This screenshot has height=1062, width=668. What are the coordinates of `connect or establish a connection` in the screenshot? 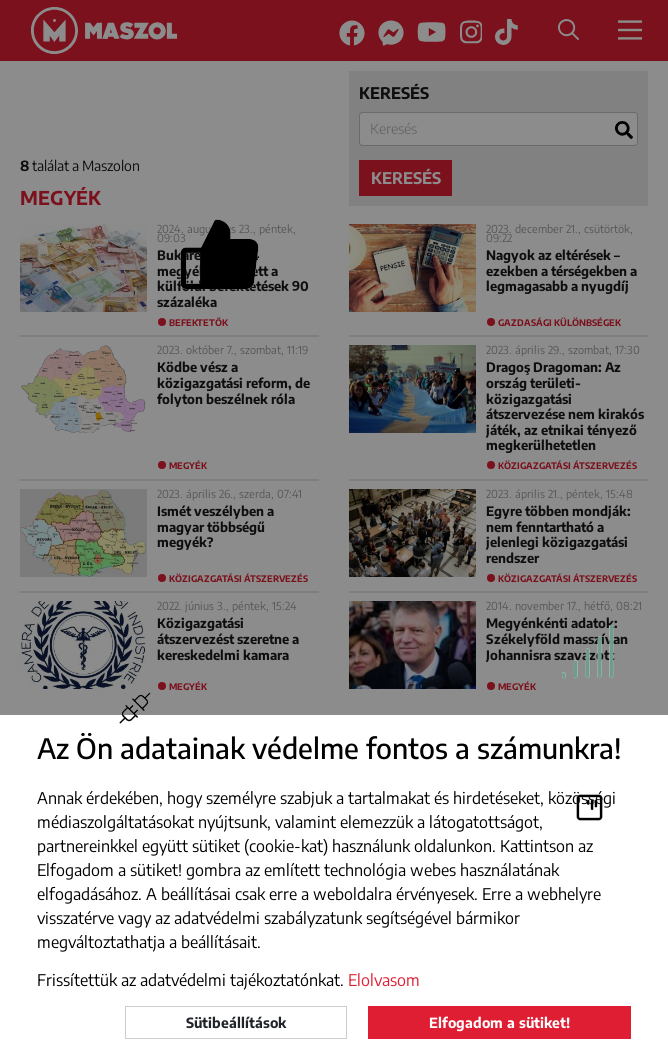 It's located at (135, 708).